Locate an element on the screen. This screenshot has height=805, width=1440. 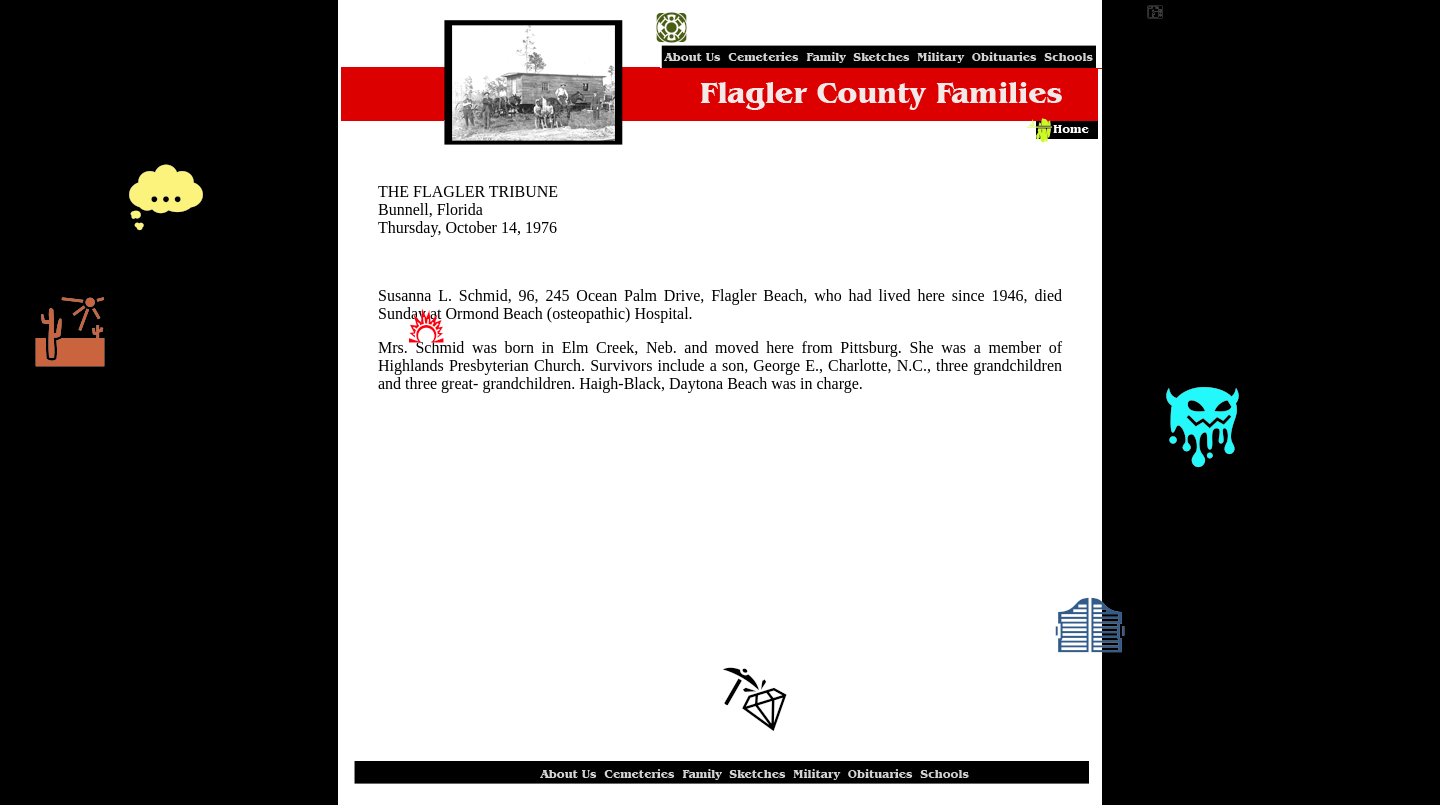
abstract game achievement or badge icon is located at coordinates (671, 27).